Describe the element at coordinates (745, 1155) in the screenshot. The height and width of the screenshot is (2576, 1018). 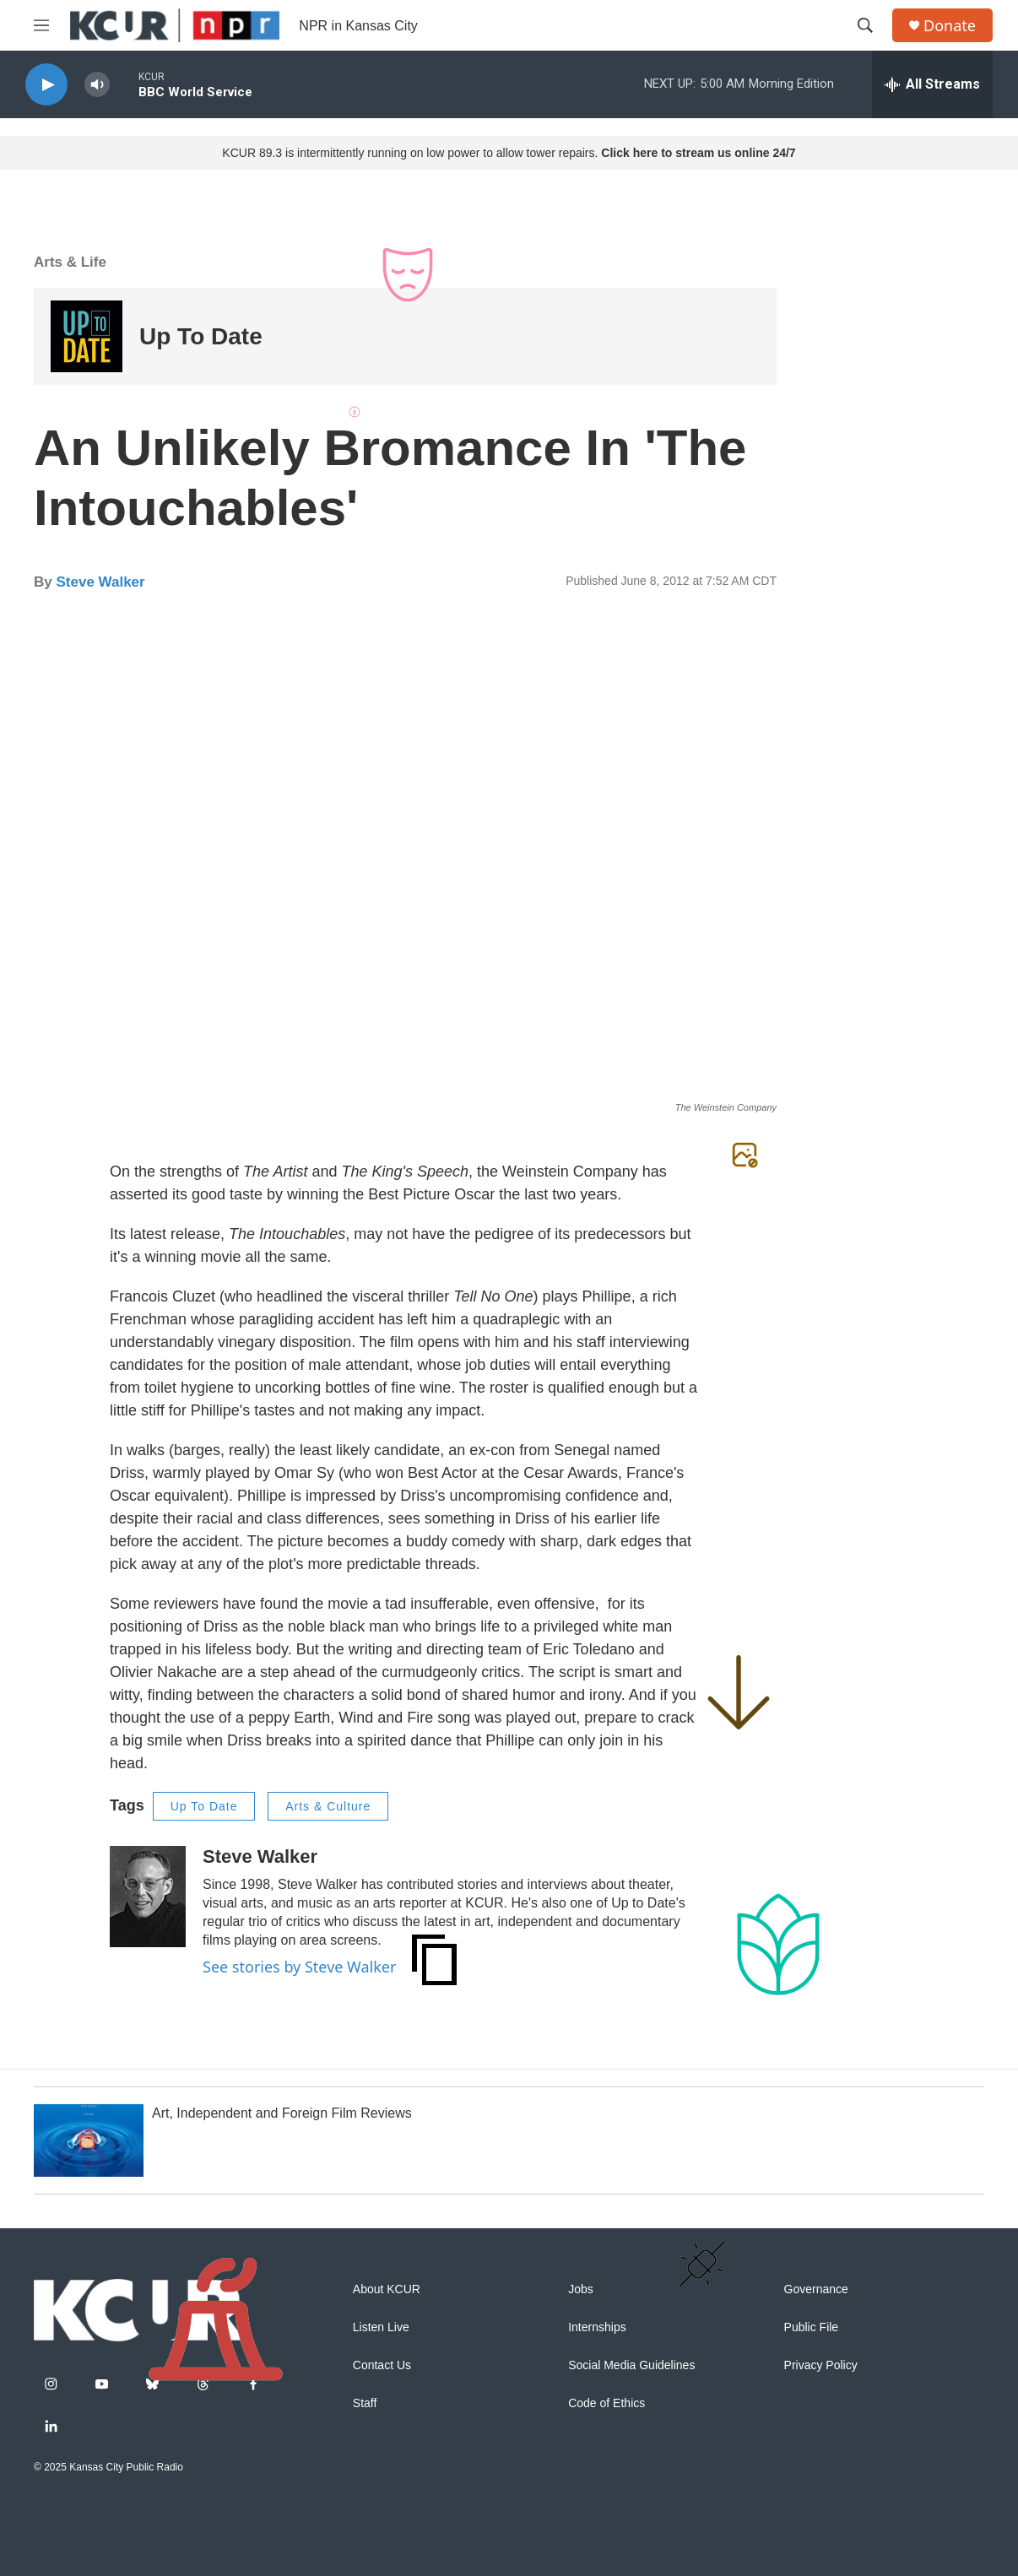
I see `cancel image upload` at that location.